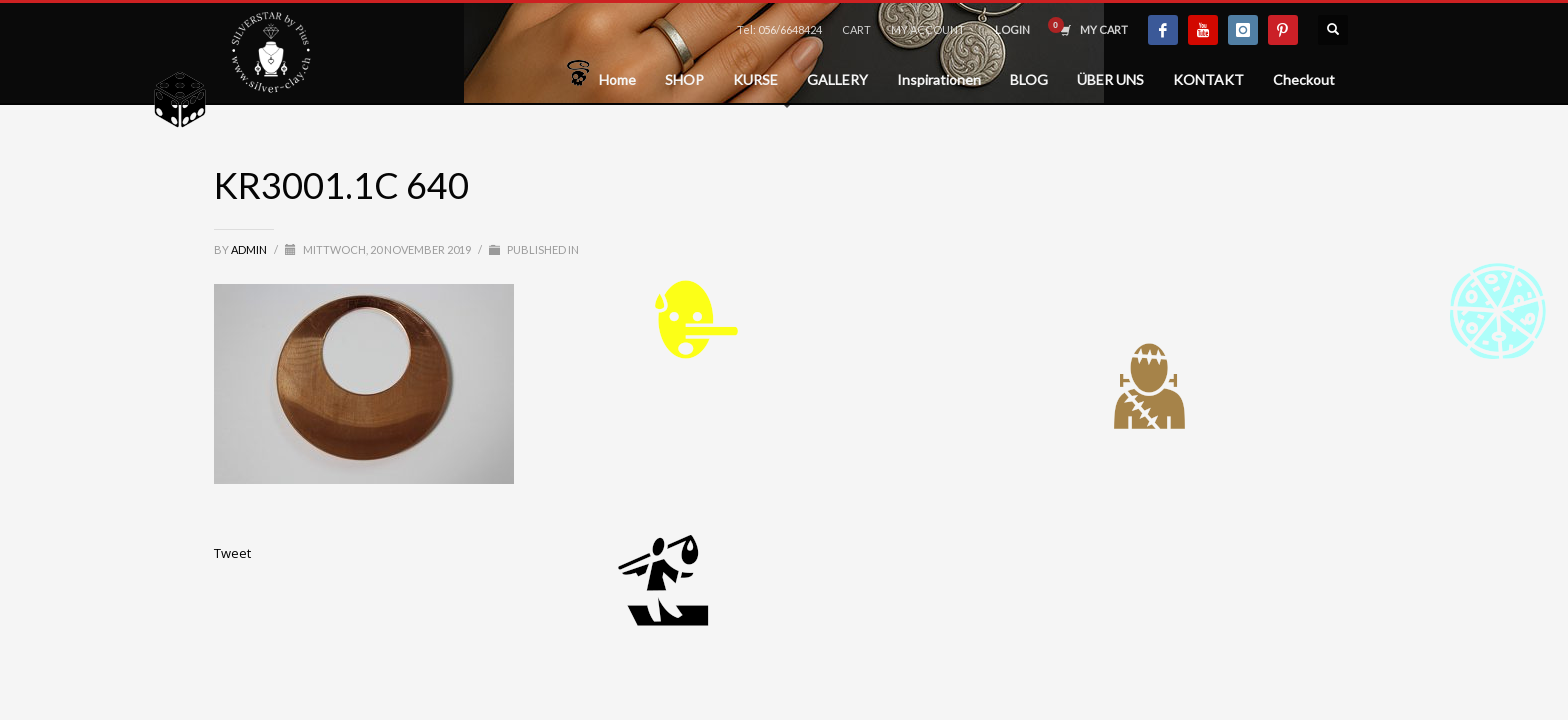  Describe the element at coordinates (1149, 386) in the screenshot. I see `select frankenstein character or monster avatar` at that location.